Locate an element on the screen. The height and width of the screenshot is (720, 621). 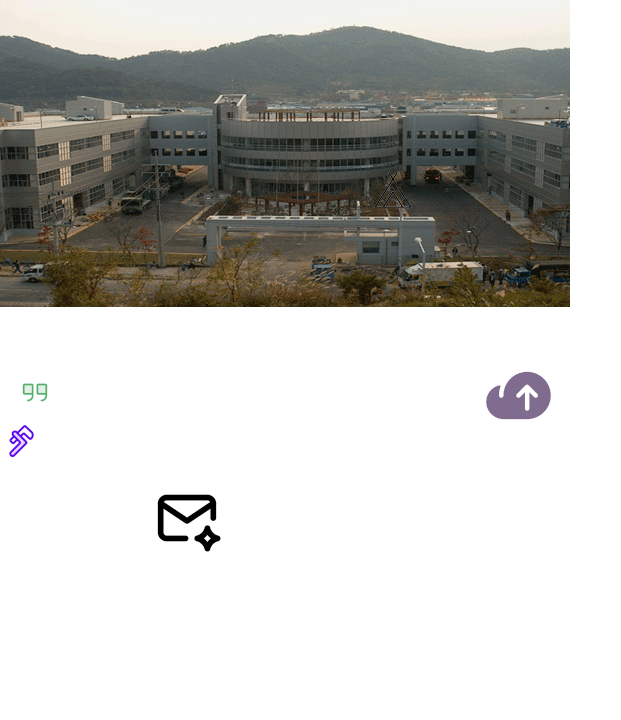
AI-powered email or smart compose feature is located at coordinates (187, 518).